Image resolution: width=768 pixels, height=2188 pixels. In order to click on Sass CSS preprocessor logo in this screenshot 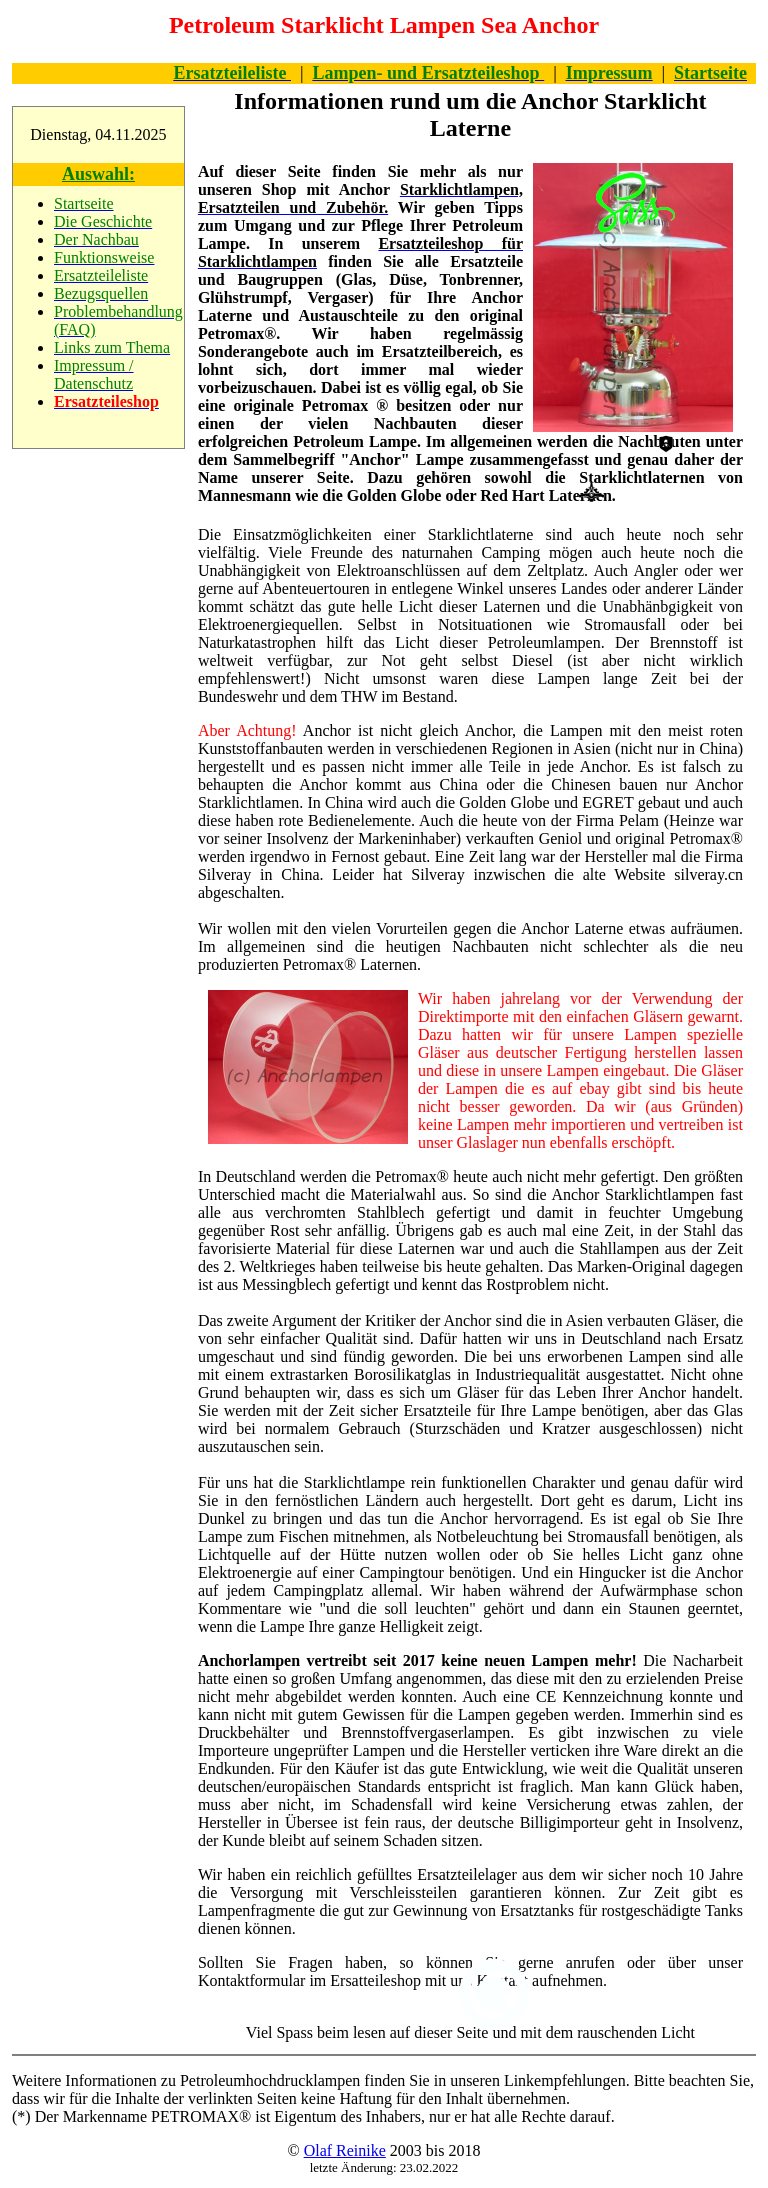, I will do `click(635, 202)`.